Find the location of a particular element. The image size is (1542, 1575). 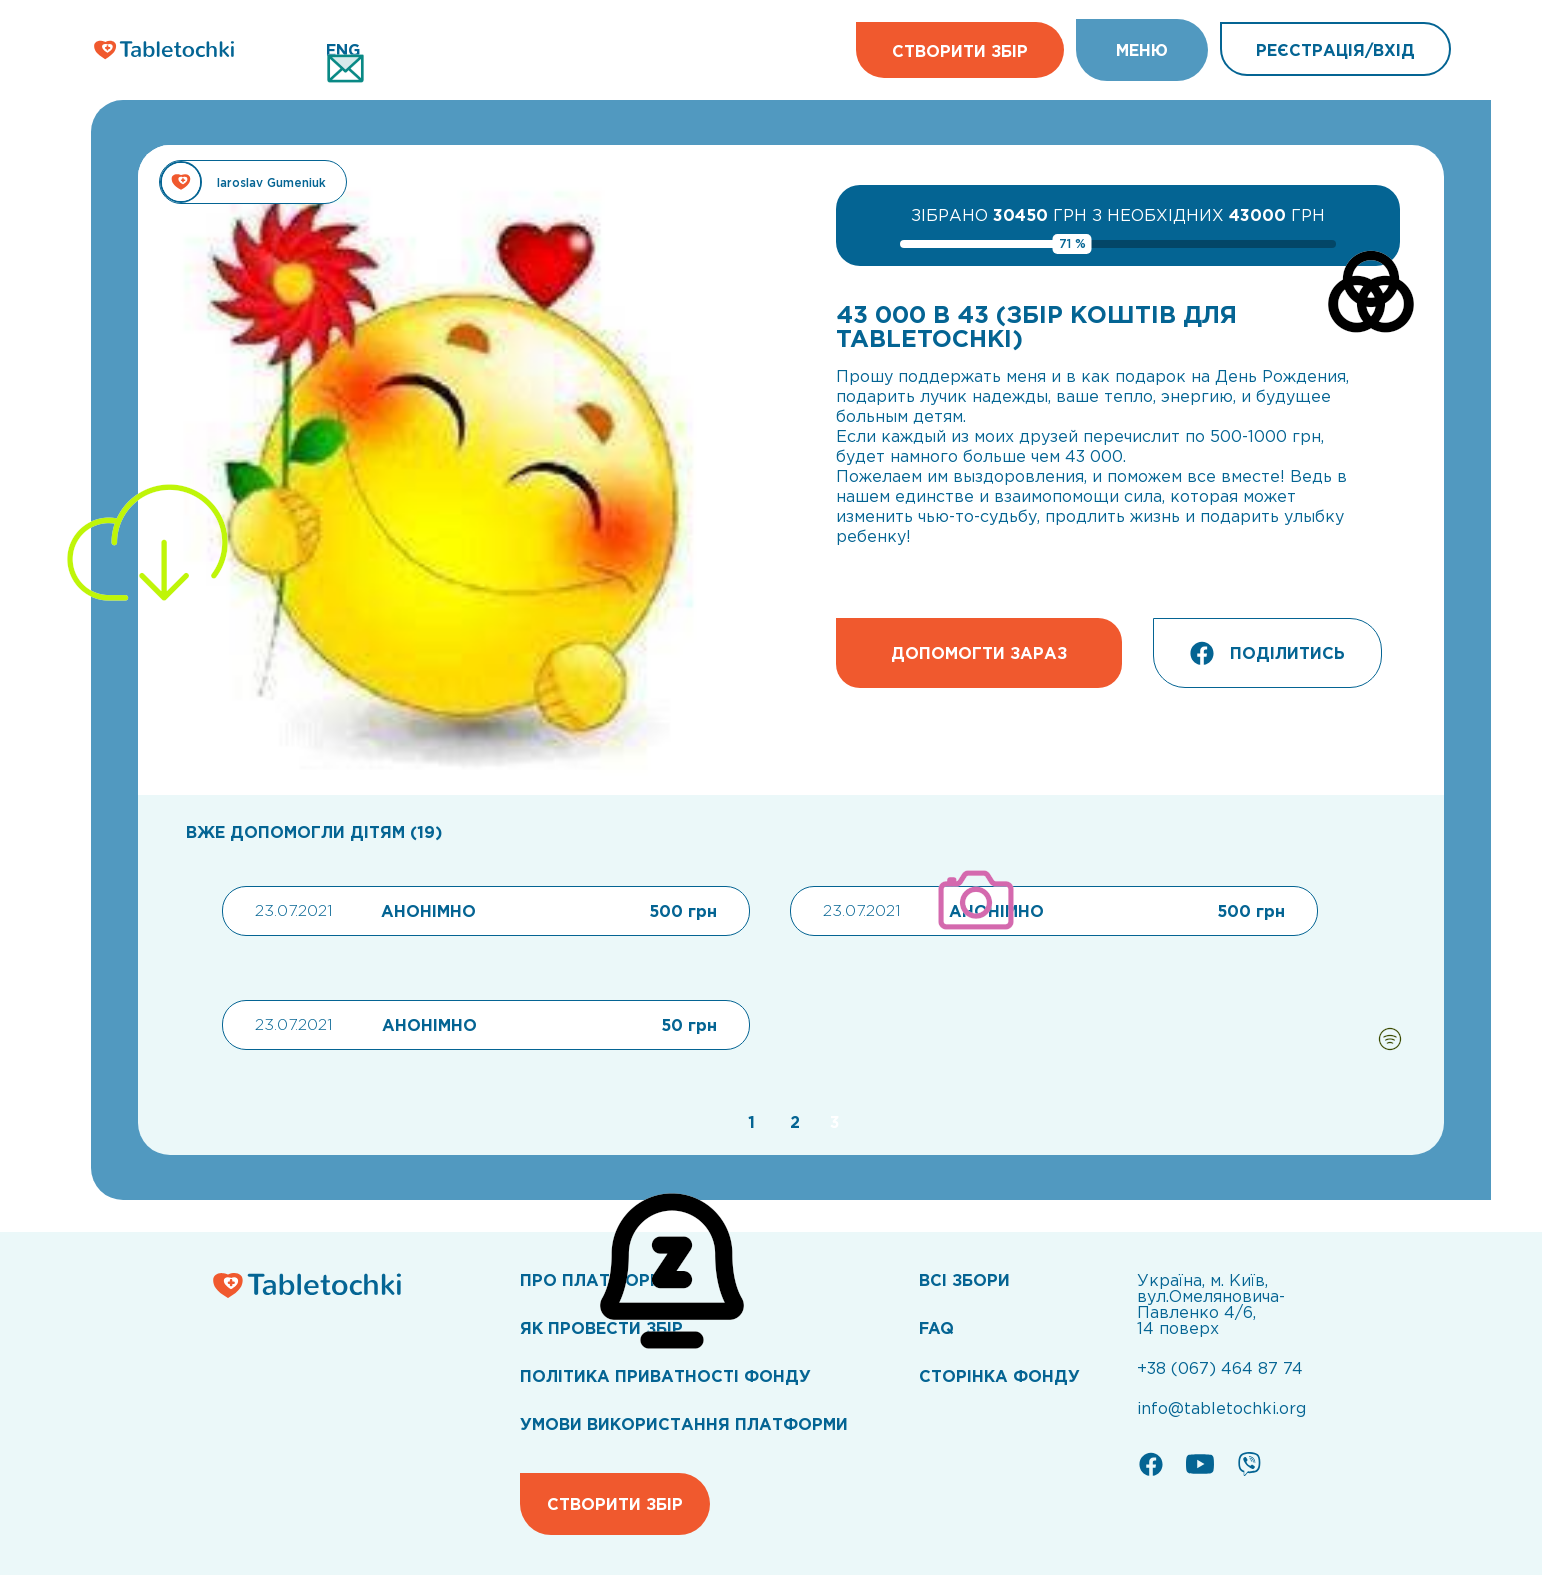

download file from cloud storage is located at coordinates (147, 542).